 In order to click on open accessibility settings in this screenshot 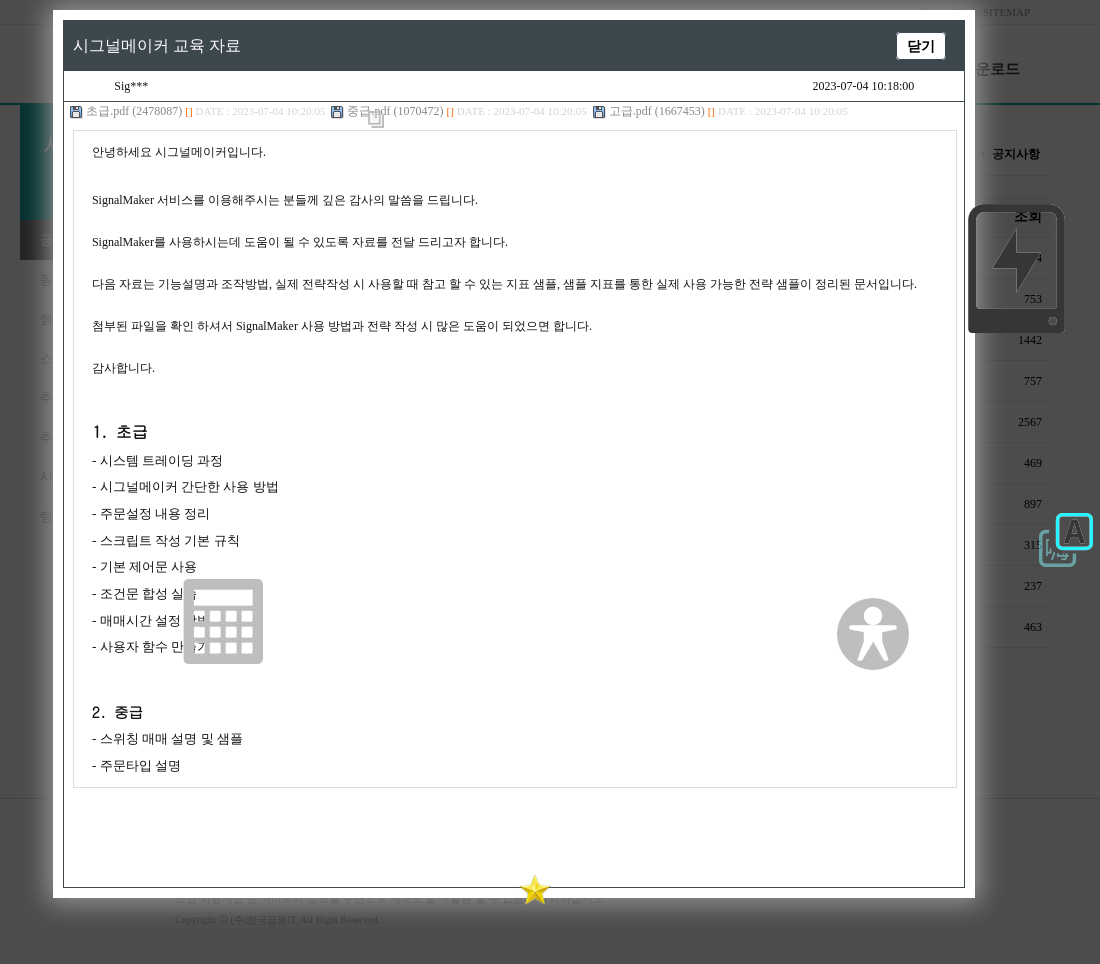, I will do `click(873, 634)`.